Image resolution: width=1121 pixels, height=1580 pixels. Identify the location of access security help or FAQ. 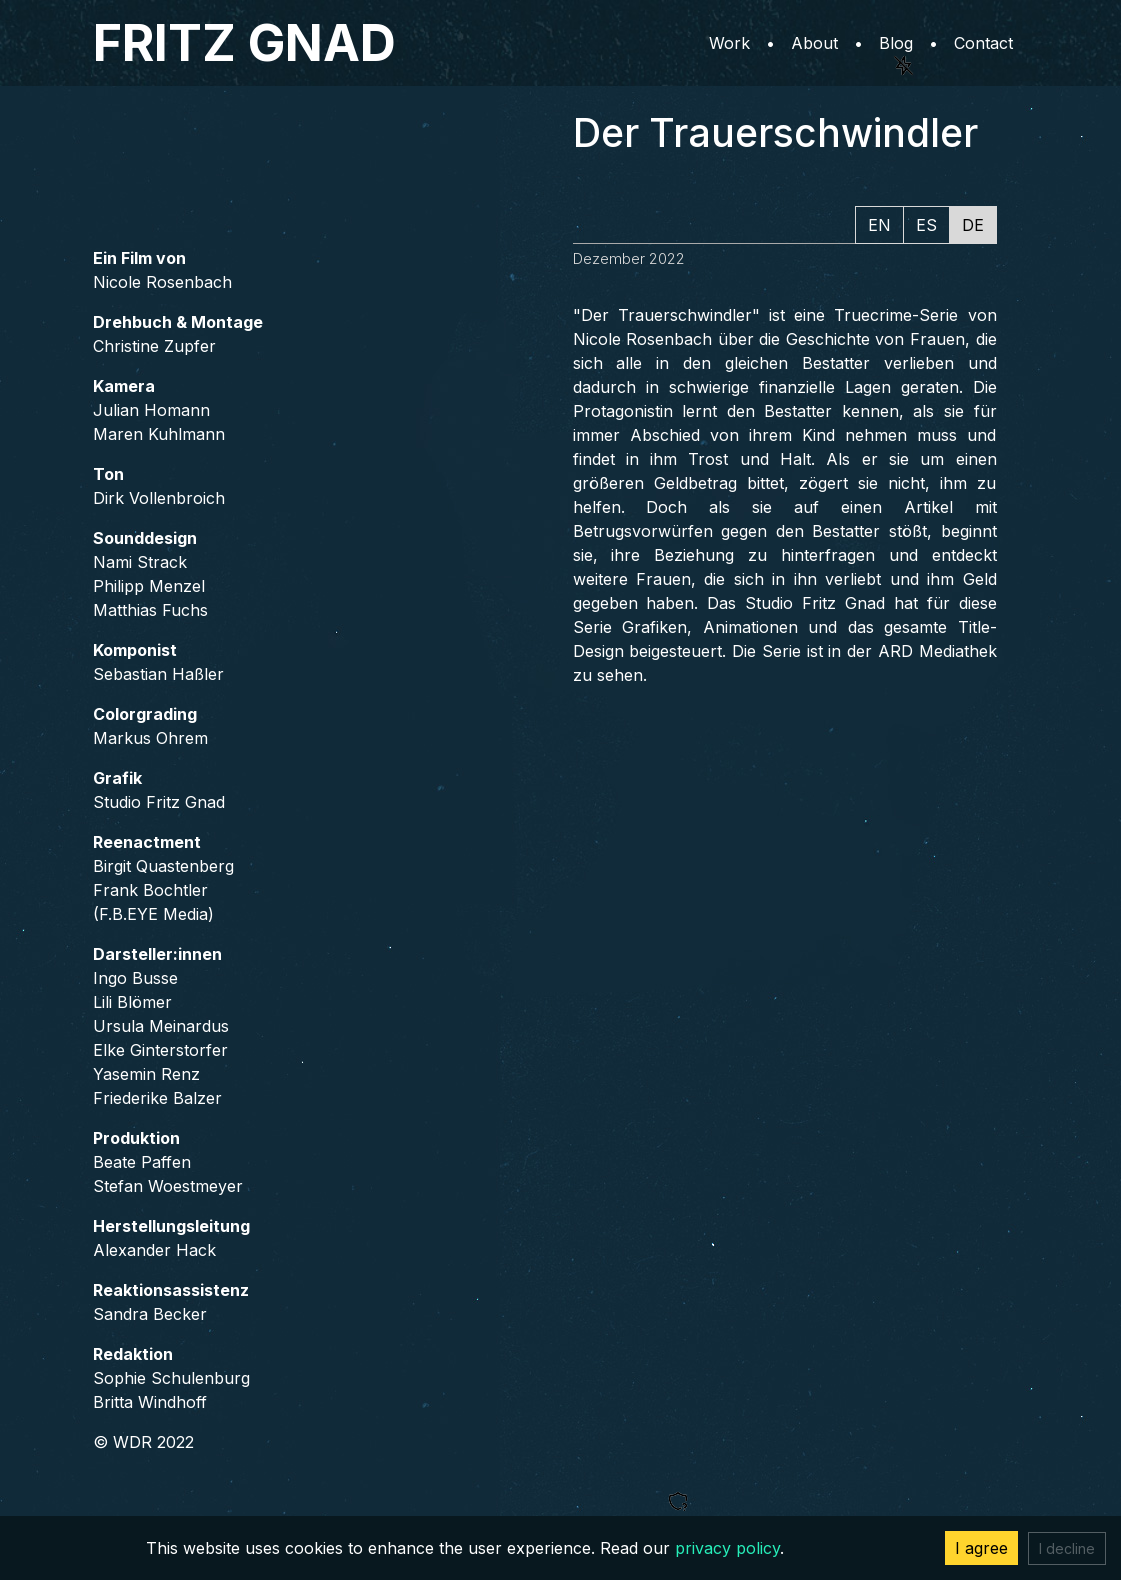
(678, 1501).